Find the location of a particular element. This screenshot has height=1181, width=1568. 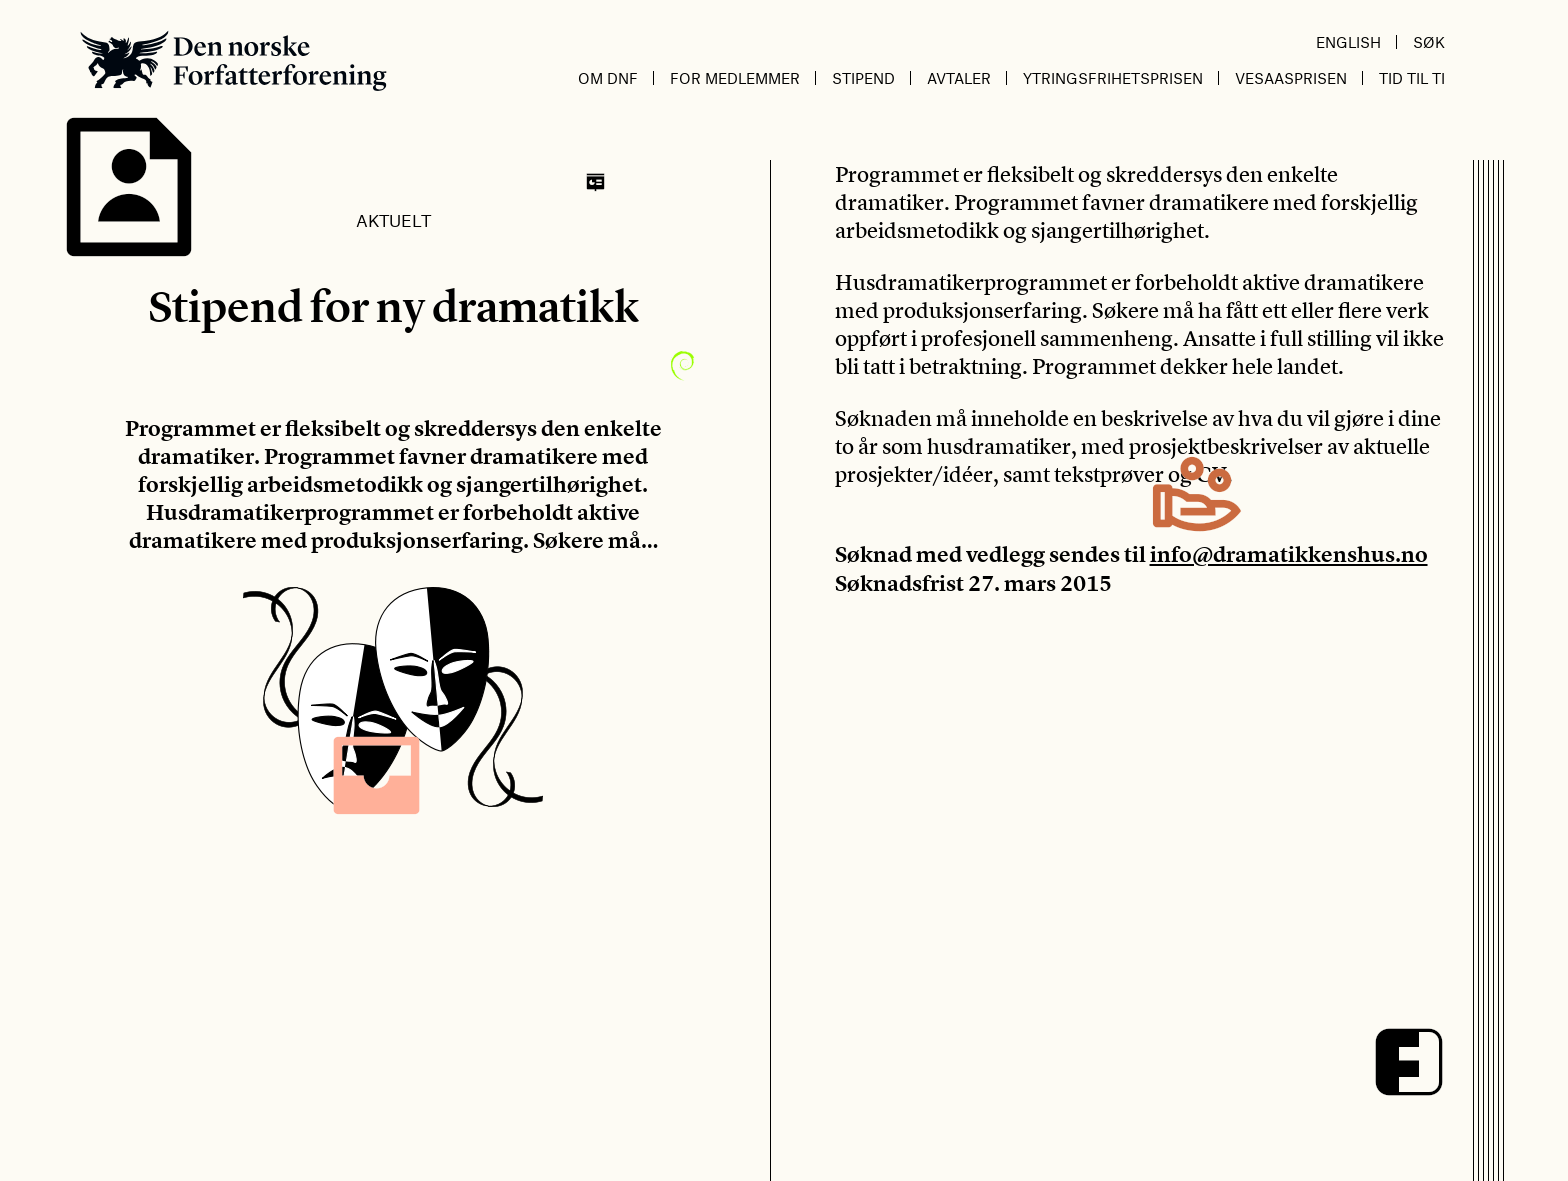

view your inbox messages is located at coordinates (376, 775).